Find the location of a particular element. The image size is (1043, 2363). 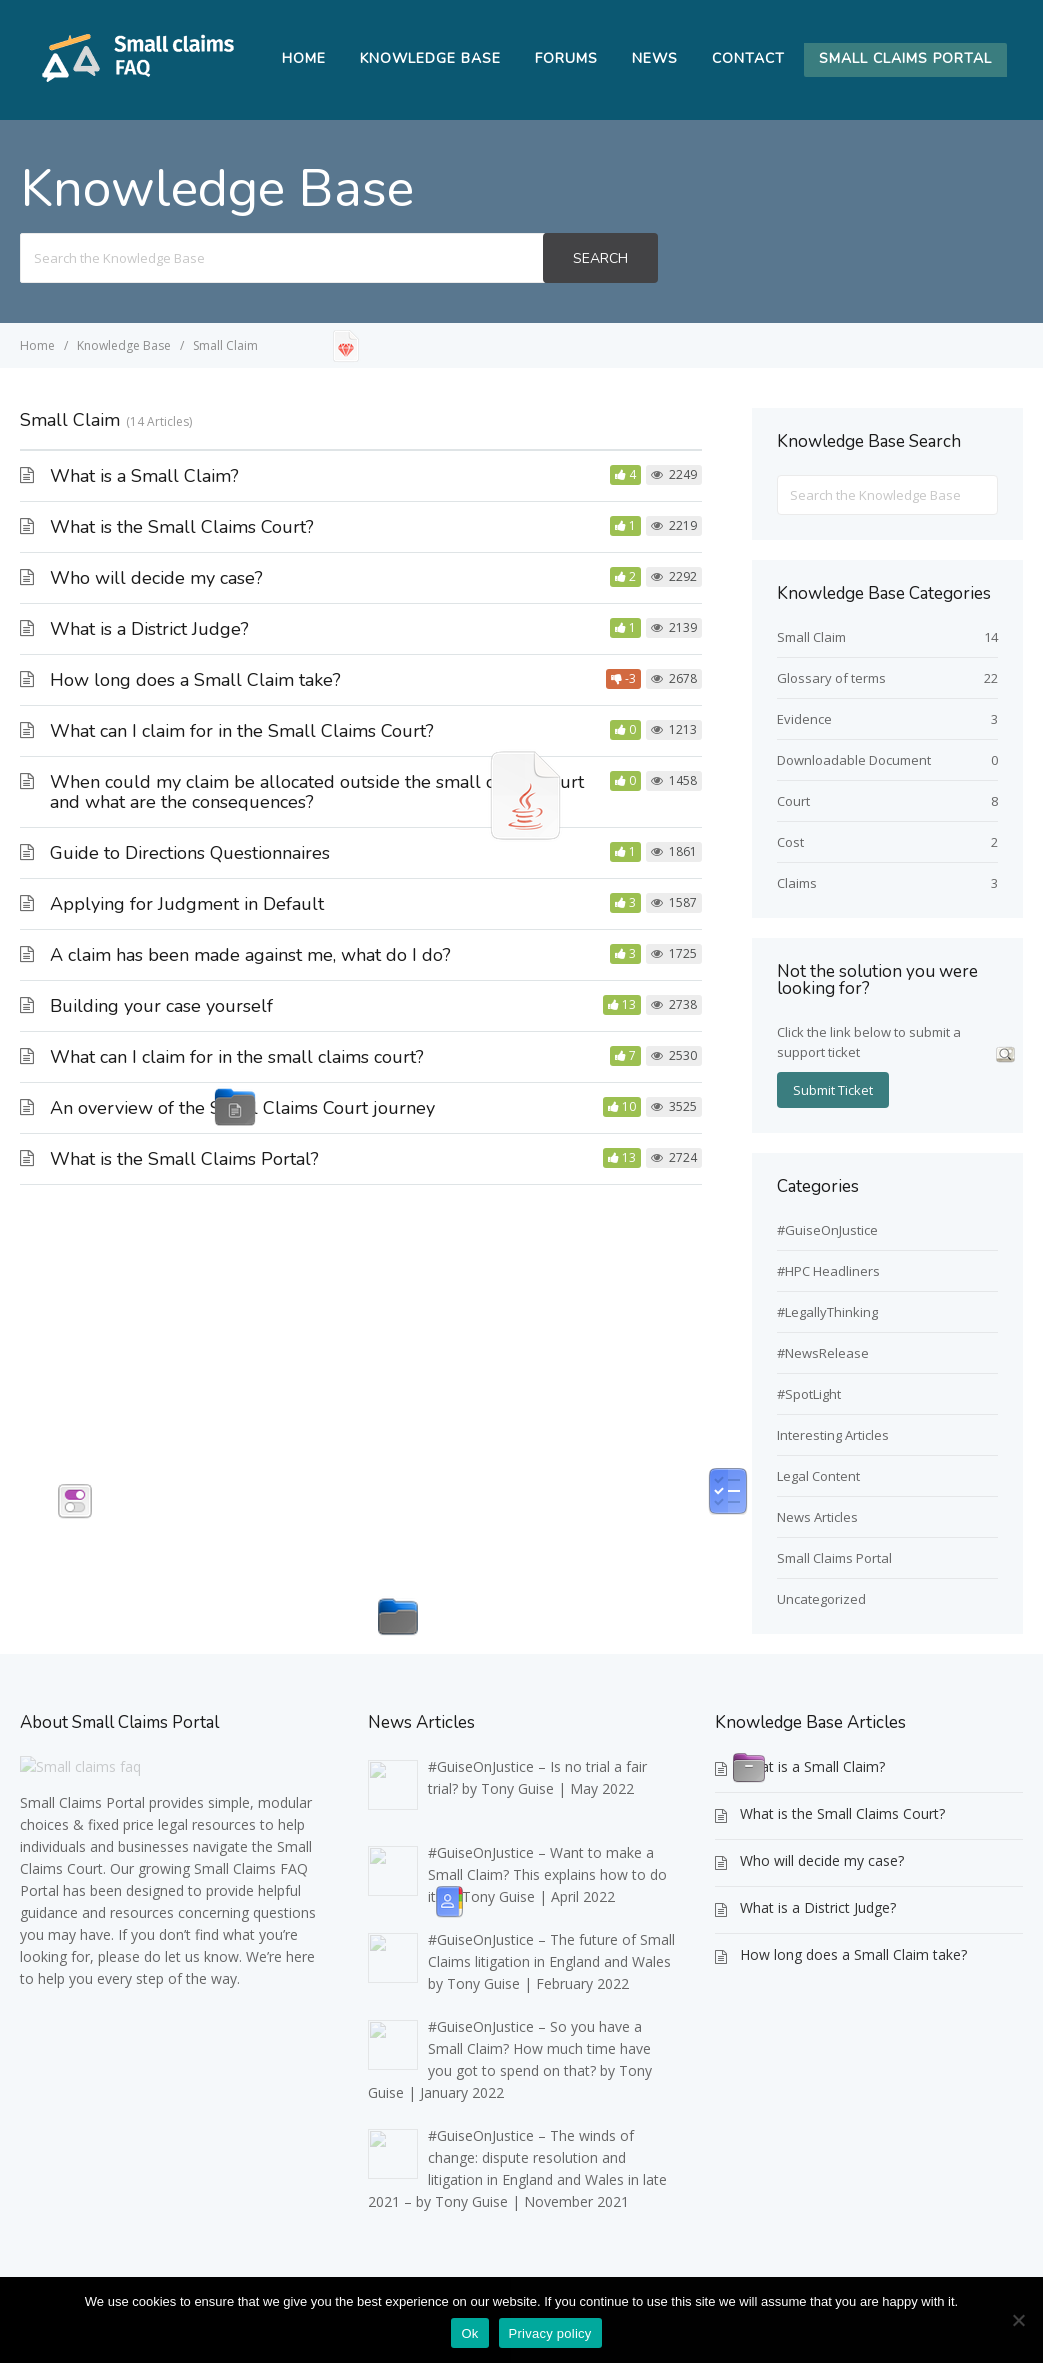

ruby programming language source file is located at coordinates (346, 346).